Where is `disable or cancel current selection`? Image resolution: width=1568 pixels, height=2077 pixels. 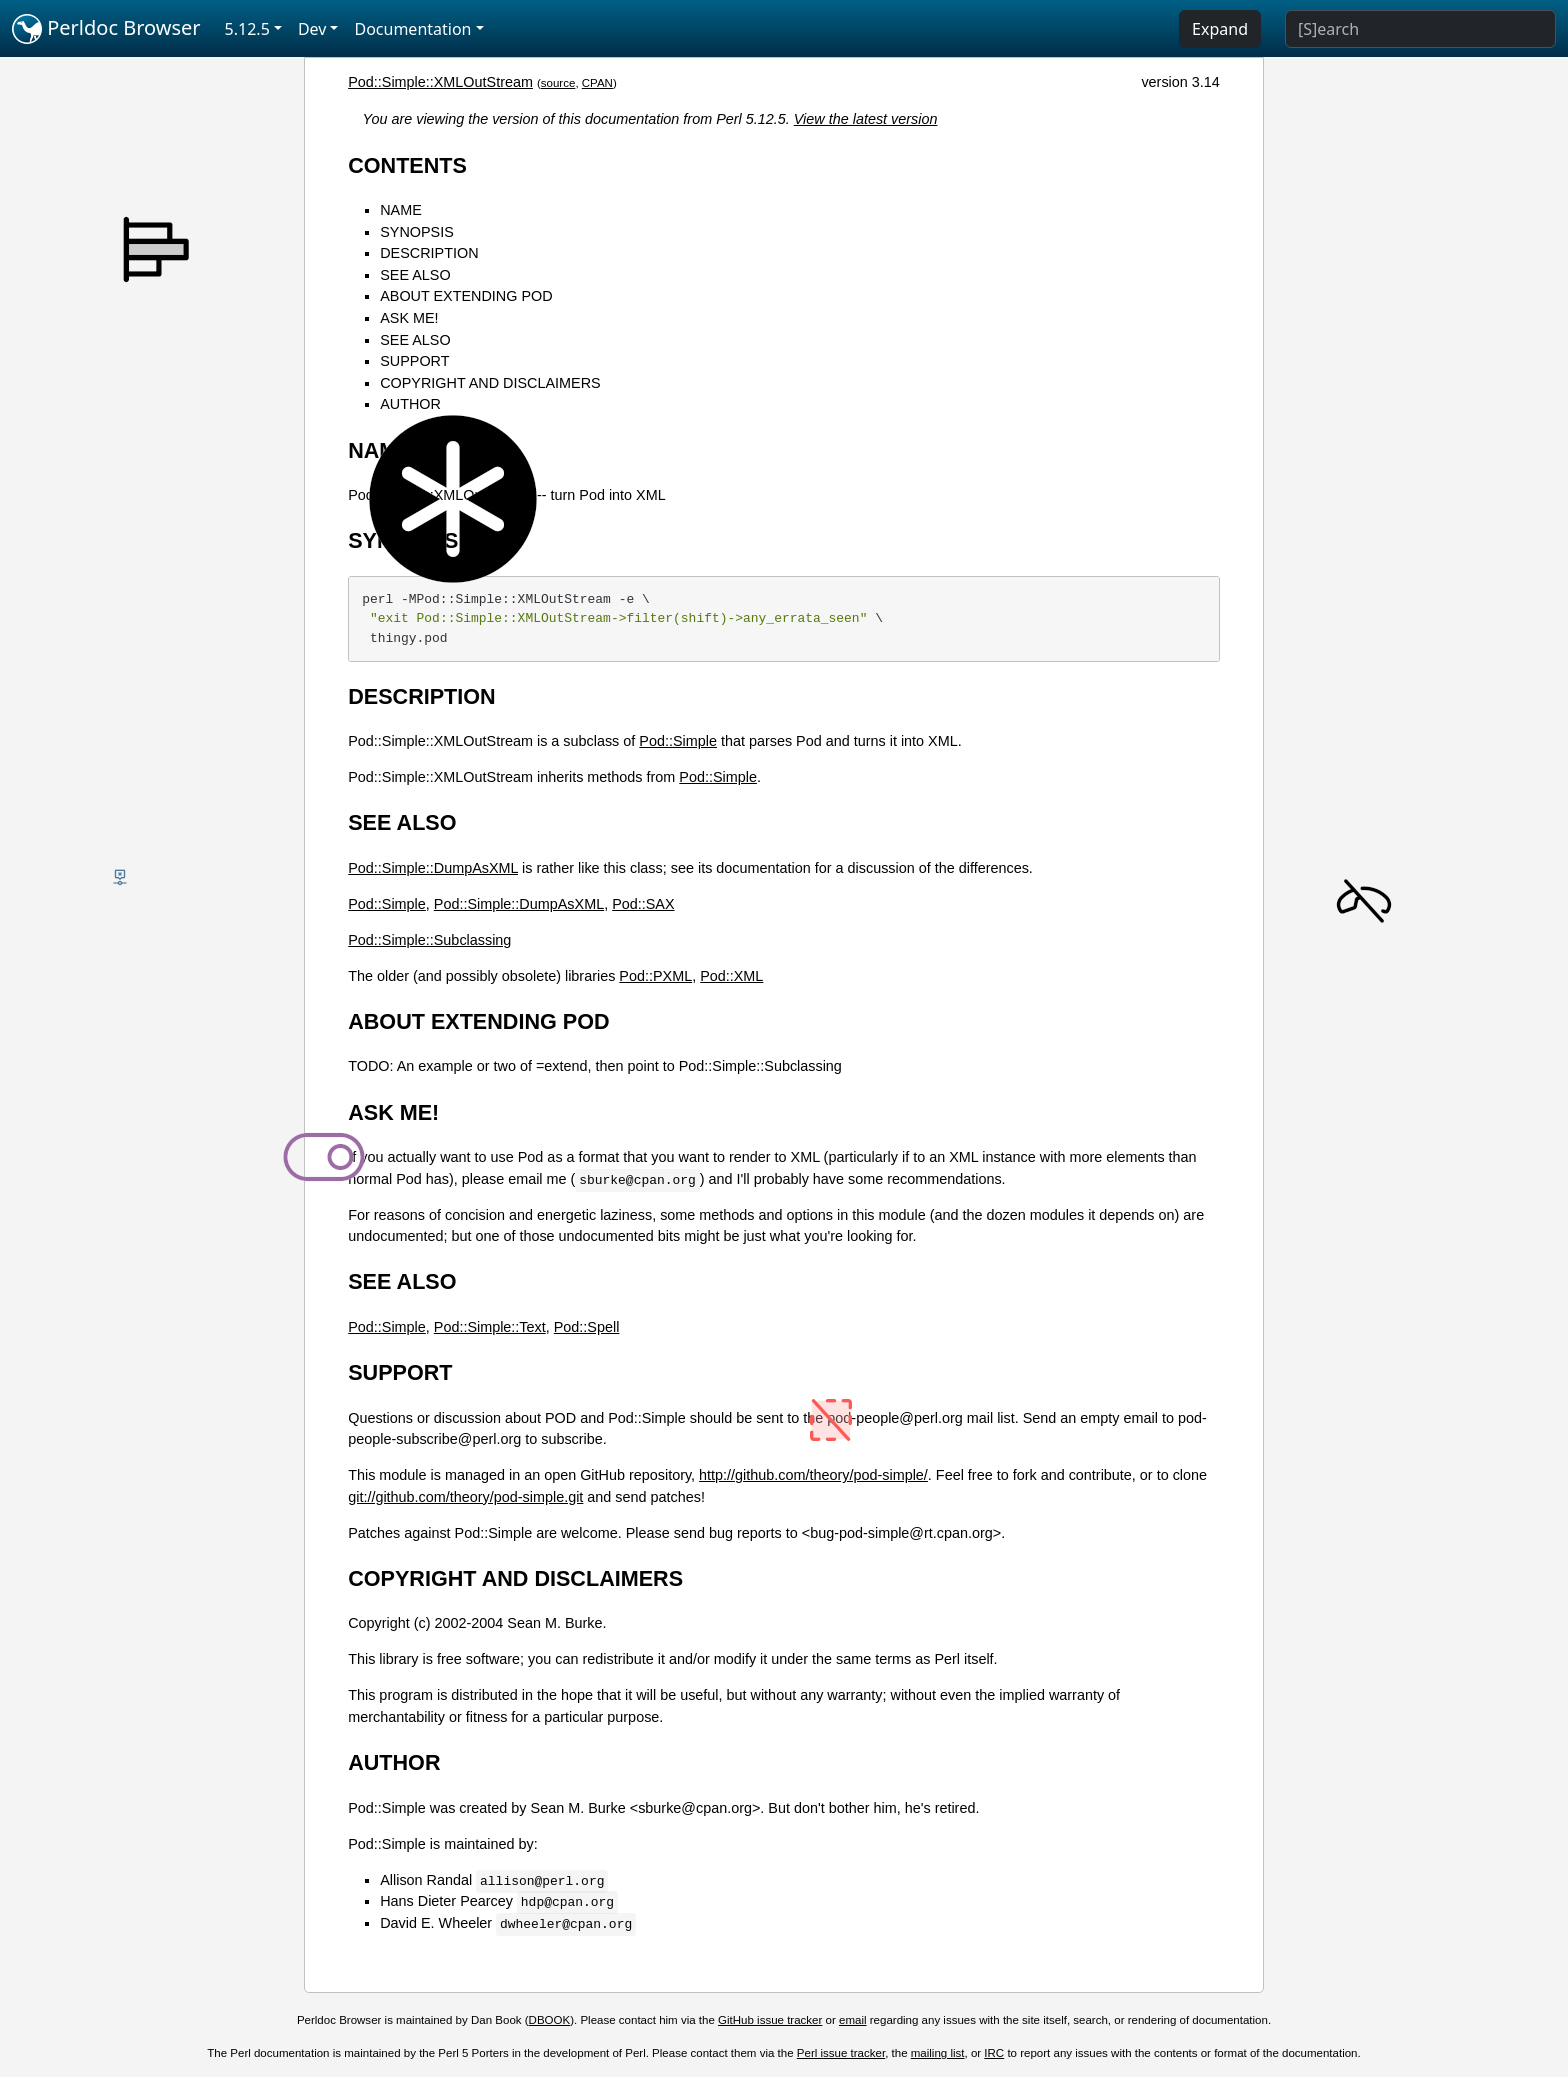 disable or cancel current selection is located at coordinates (831, 1420).